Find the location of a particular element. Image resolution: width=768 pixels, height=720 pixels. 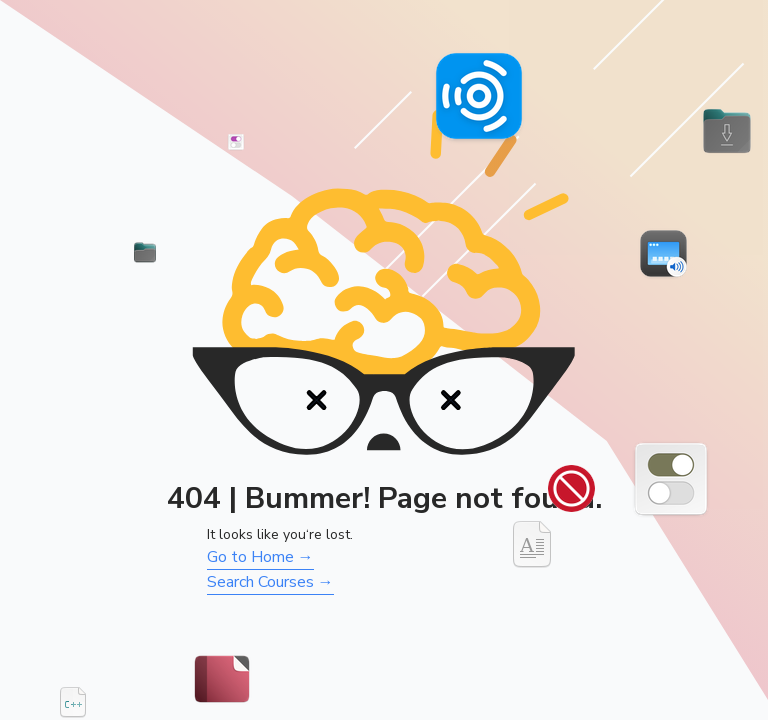

view contents of an open folder is located at coordinates (145, 252).